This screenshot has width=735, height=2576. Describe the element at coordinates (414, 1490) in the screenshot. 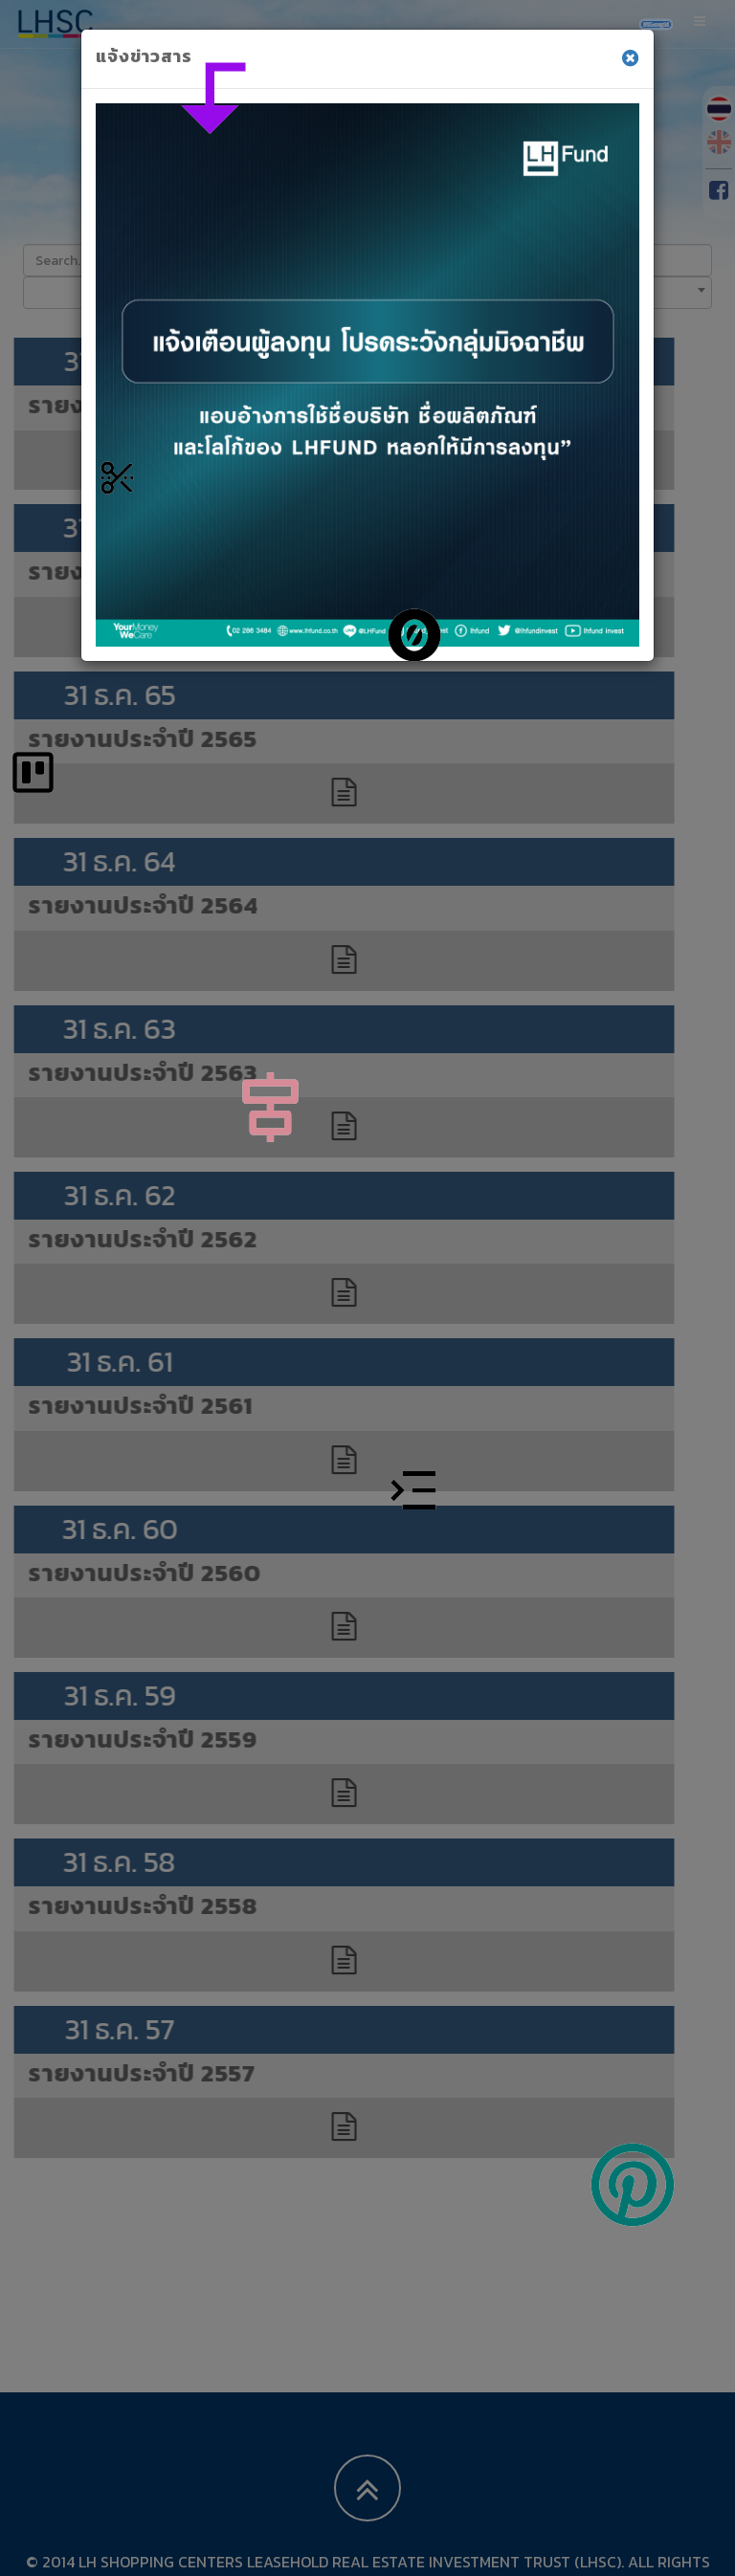

I see `collapse the side menu or navigation panel` at that location.